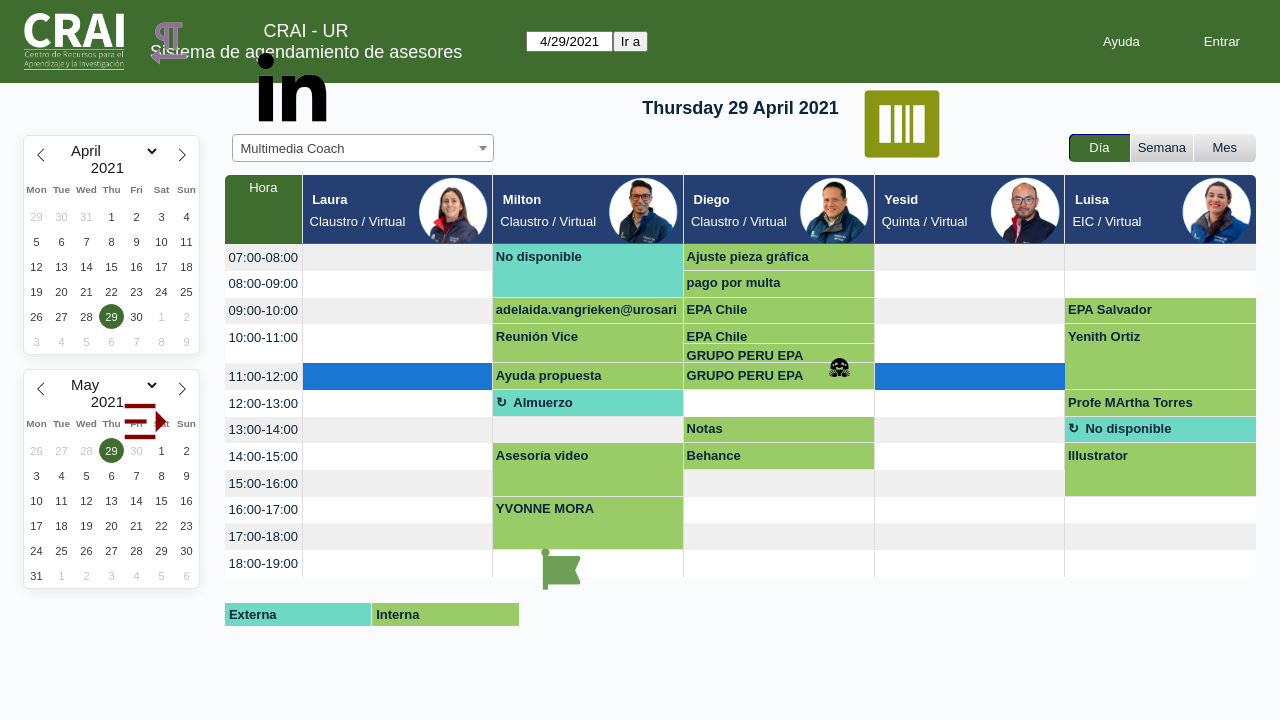  What do you see at coordinates (561, 569) in the screenshot?
I see `font awesome brand logo` at bounding box center [561, 569].